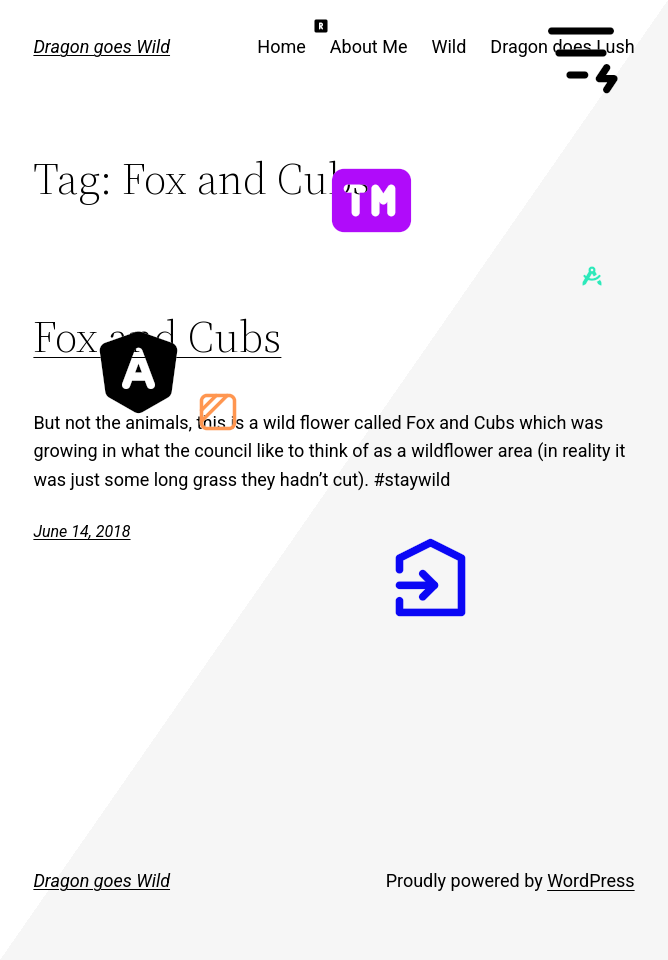 The width and height of the screenshot is (668, 960). I want to click on transfer funds or items into an account, so click(430, 577).